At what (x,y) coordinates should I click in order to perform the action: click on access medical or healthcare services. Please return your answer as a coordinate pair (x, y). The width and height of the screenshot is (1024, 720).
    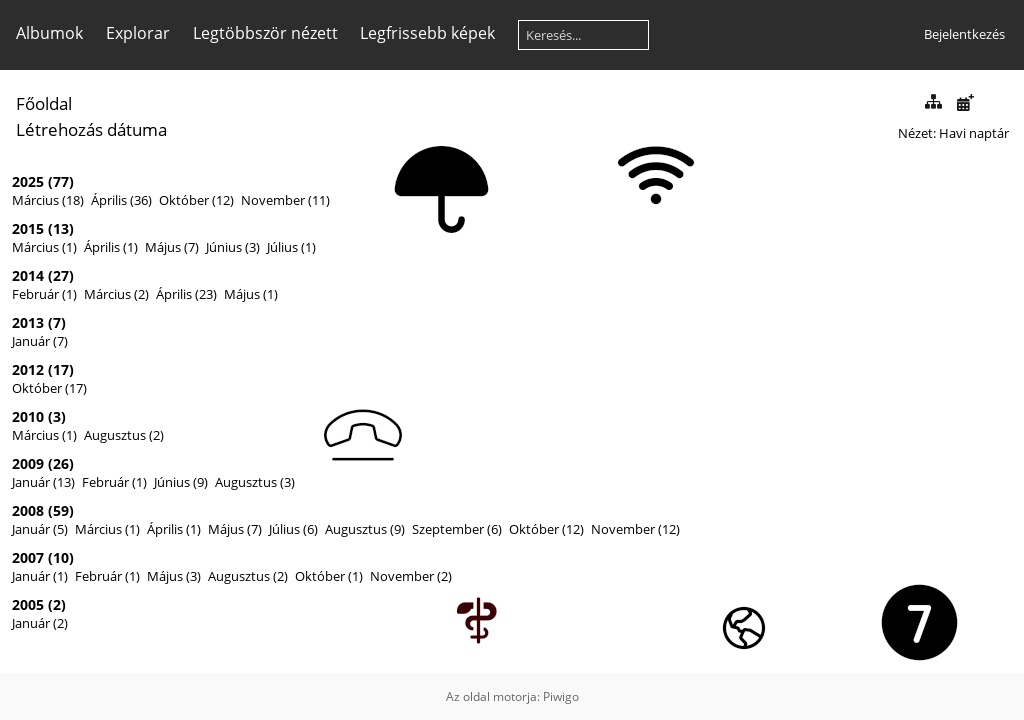
    Looking at the image, I should click on (478, 620).